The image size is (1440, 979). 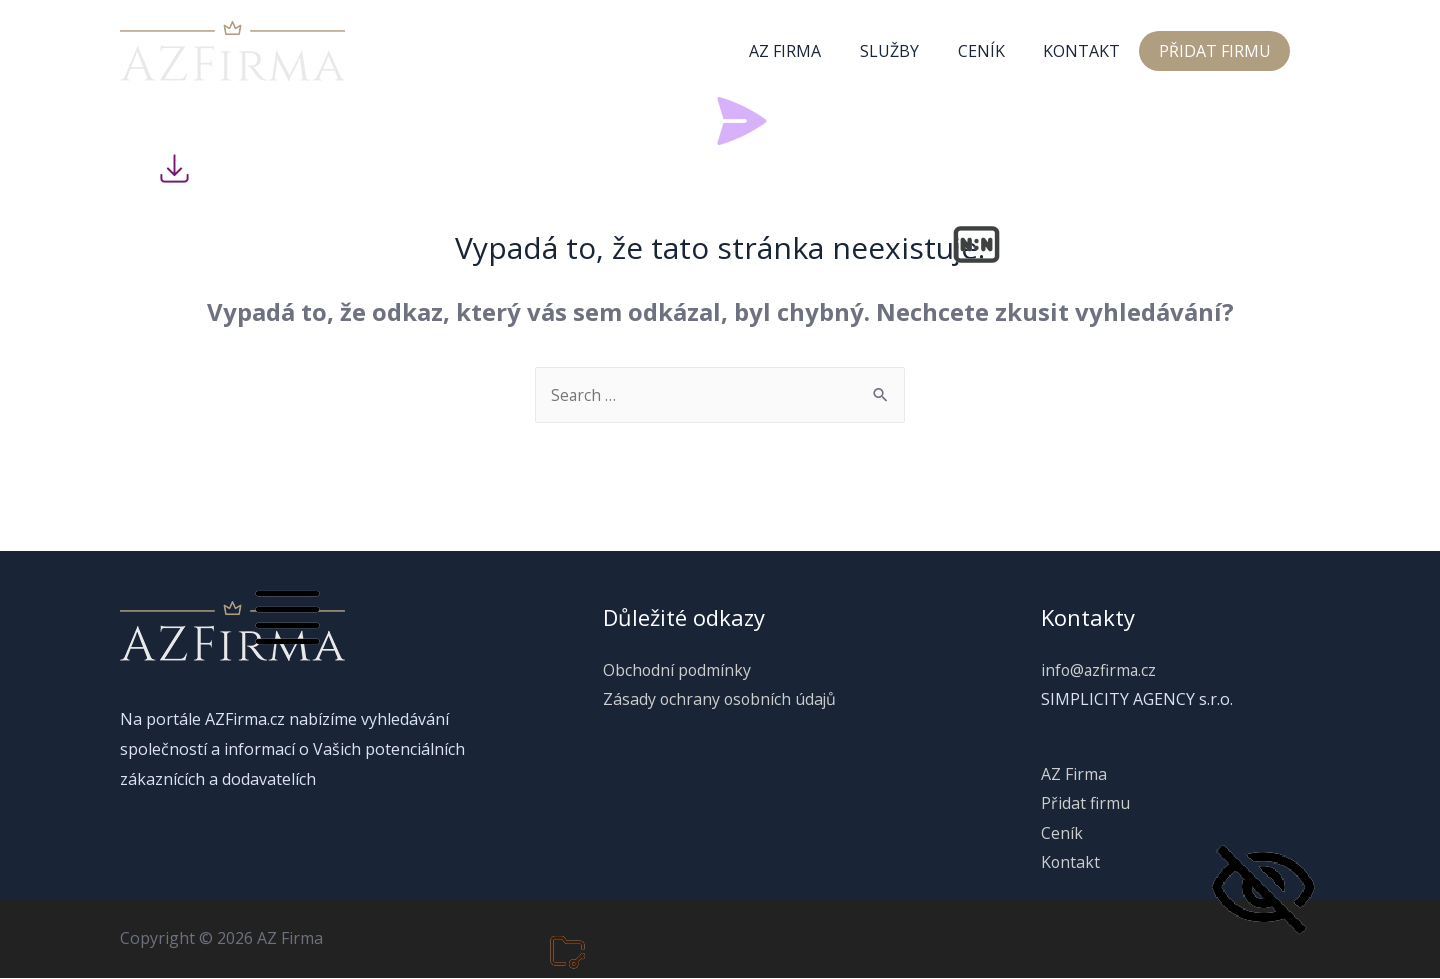 What do you see at coordinates (741, 121) in the screenshot?
I see `send a message` at bounding box center [741, 121].